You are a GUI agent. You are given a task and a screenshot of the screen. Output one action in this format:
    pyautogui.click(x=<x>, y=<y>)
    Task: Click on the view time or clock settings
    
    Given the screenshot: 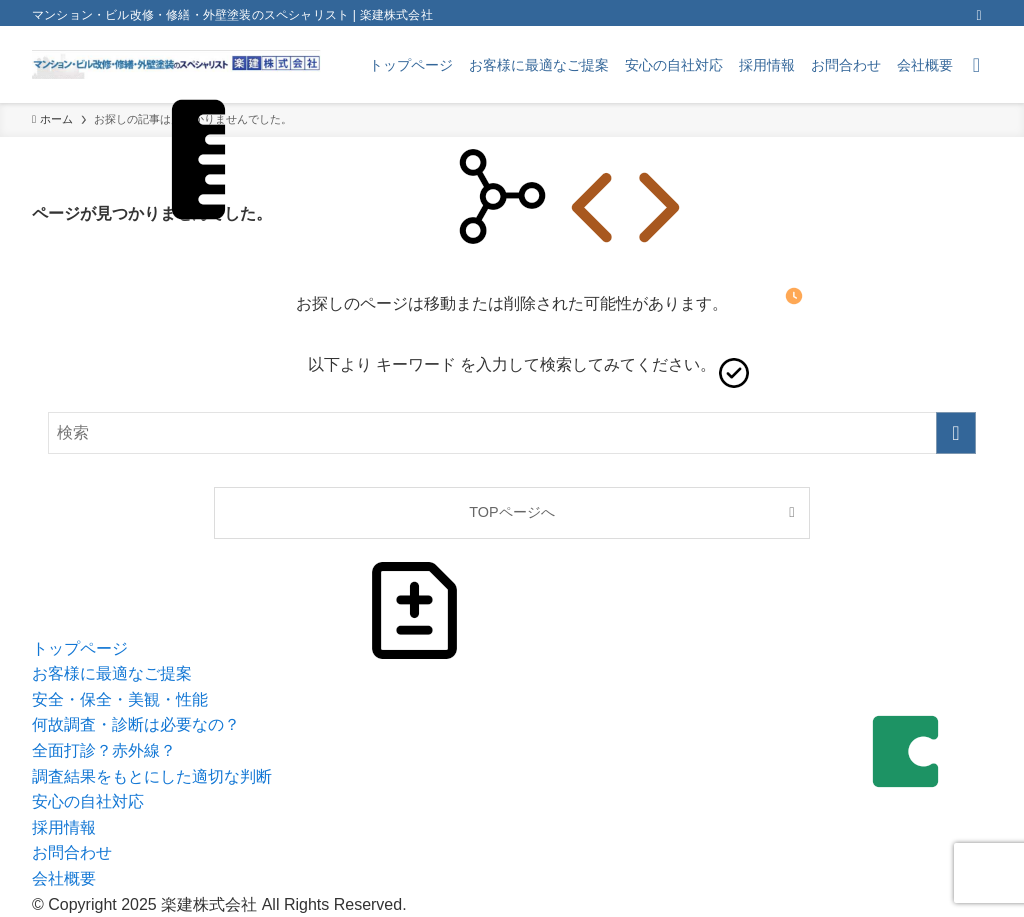 What is the action you would take?
    pyautogui.click(x=794, y=296)
    